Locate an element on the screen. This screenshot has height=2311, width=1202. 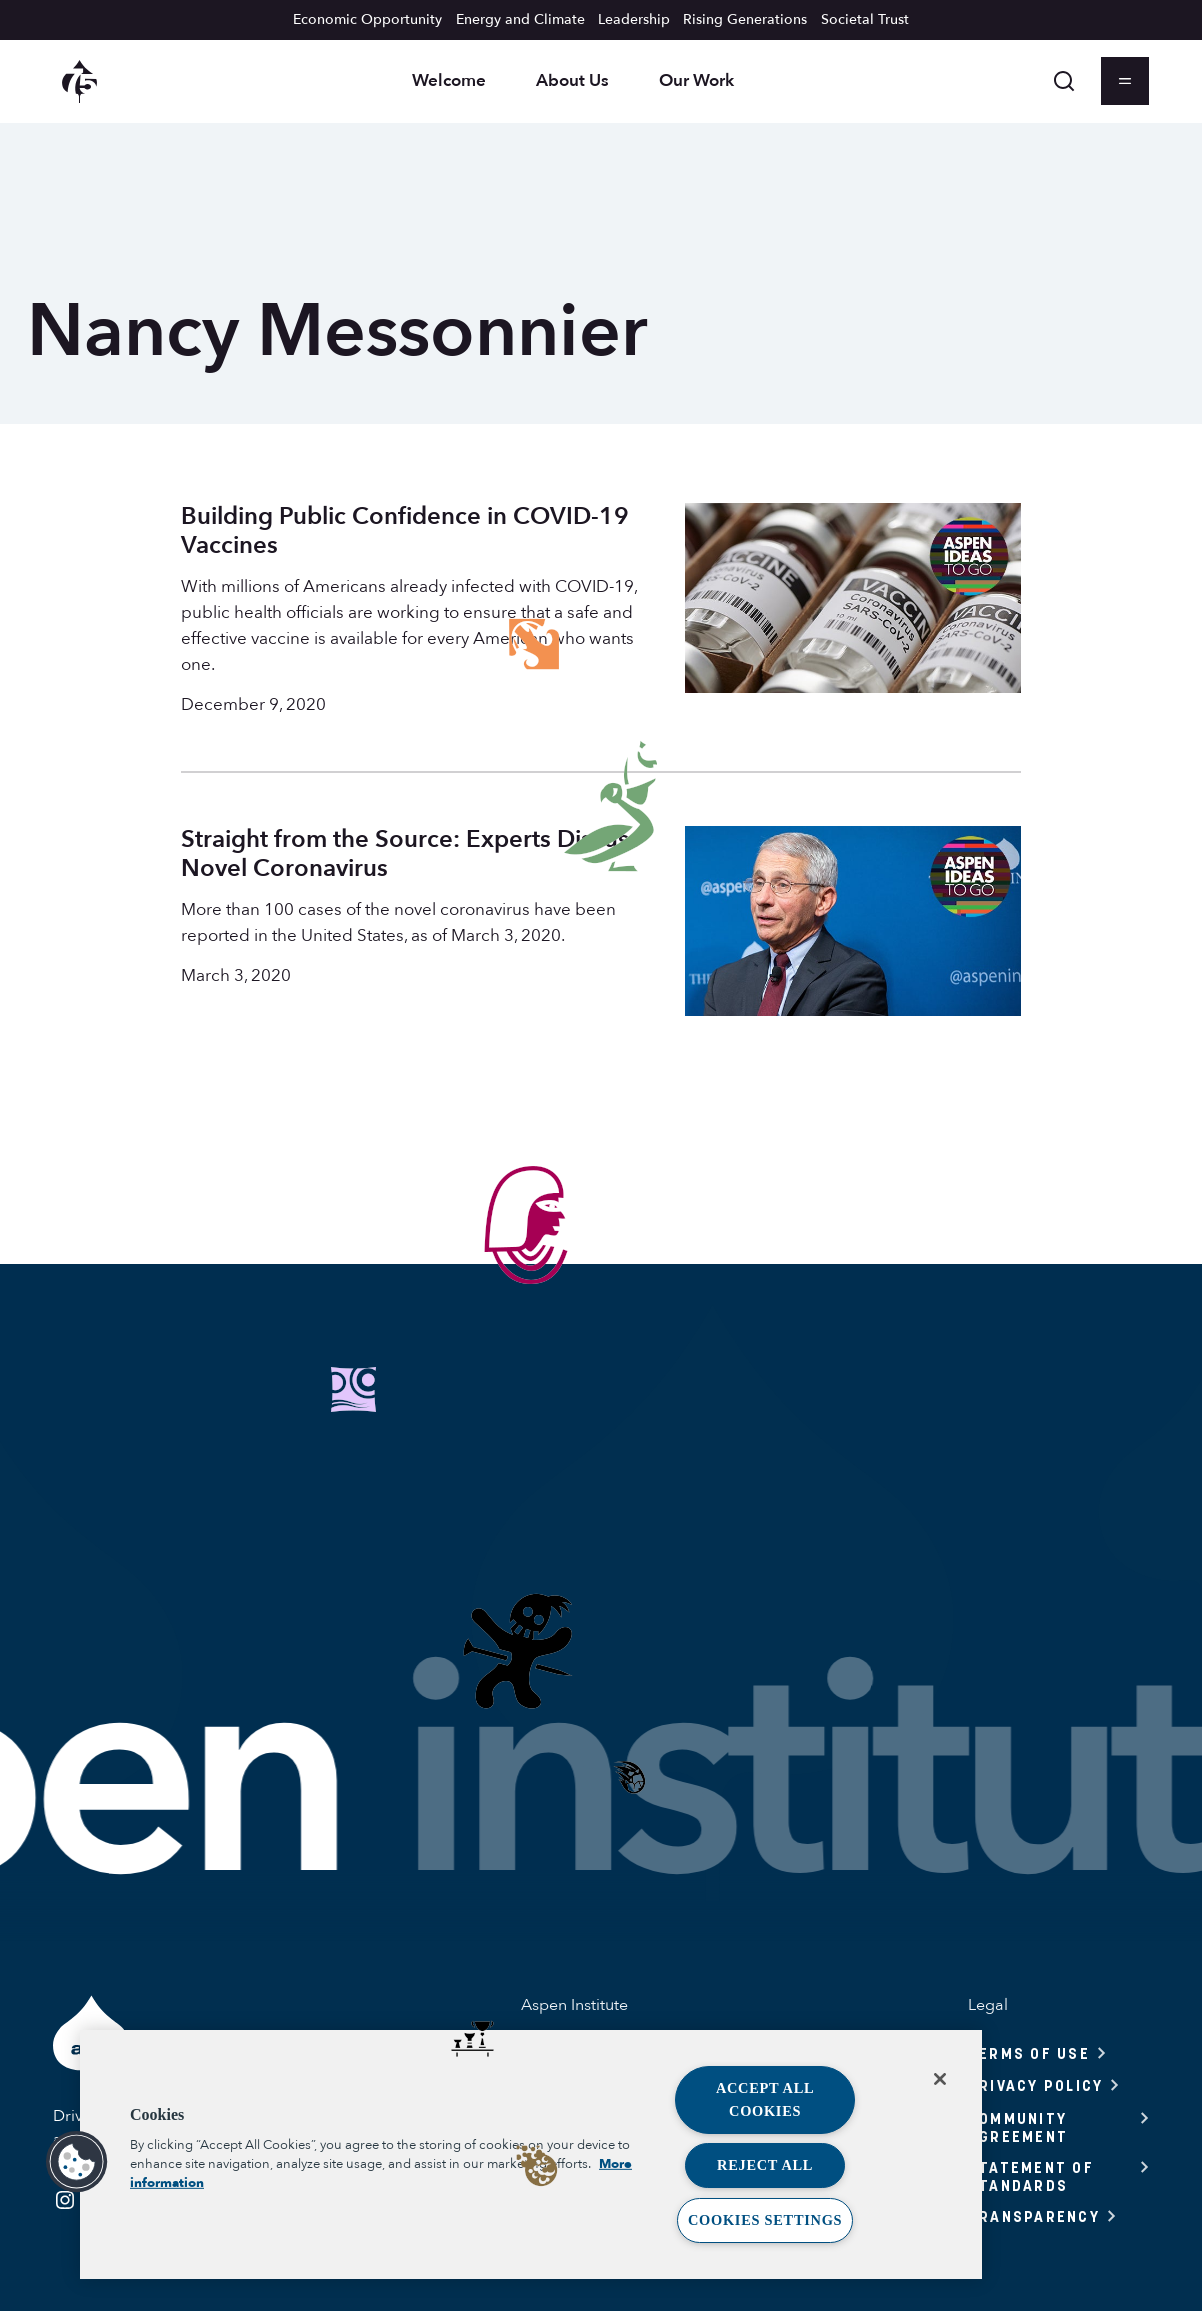
view your achievements and awards is located at coordinates (472, 2037).